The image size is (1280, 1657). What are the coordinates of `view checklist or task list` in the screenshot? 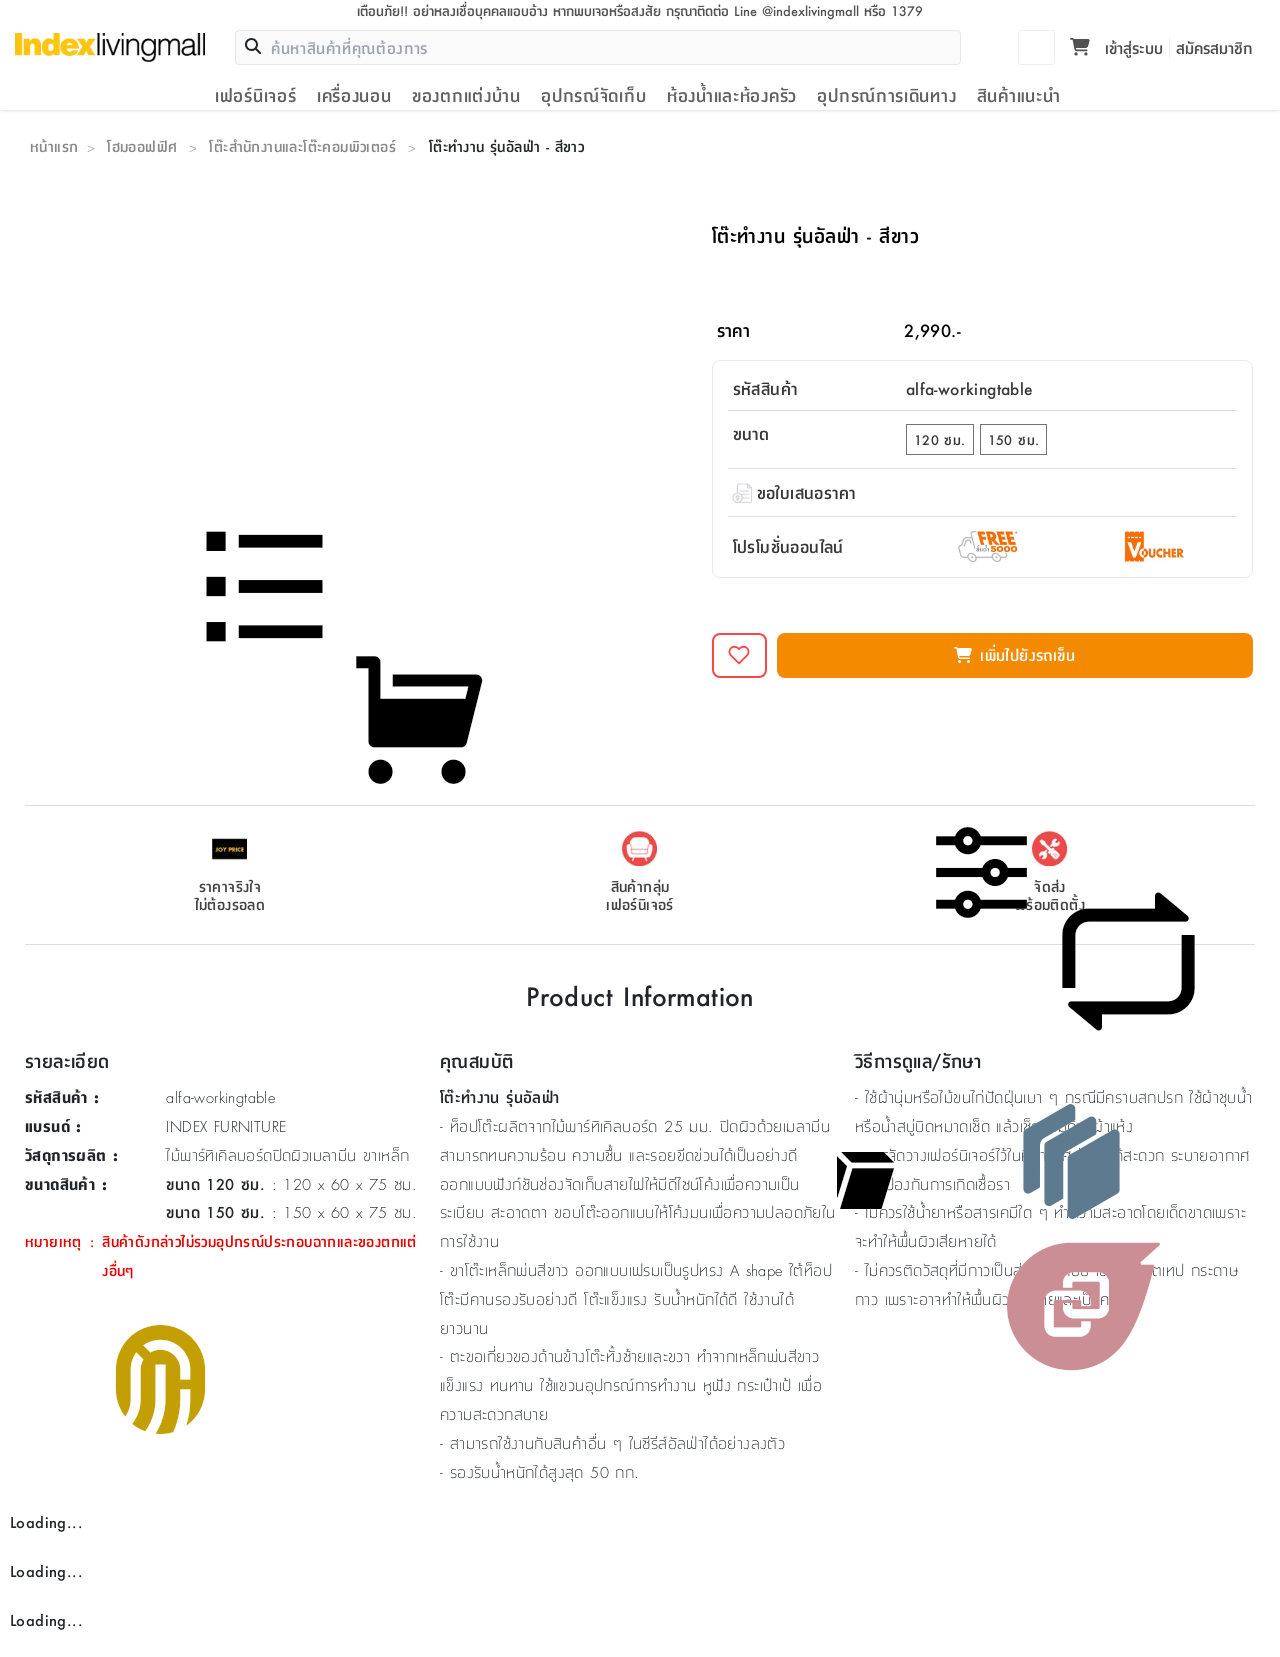 It's located at (264, 586).